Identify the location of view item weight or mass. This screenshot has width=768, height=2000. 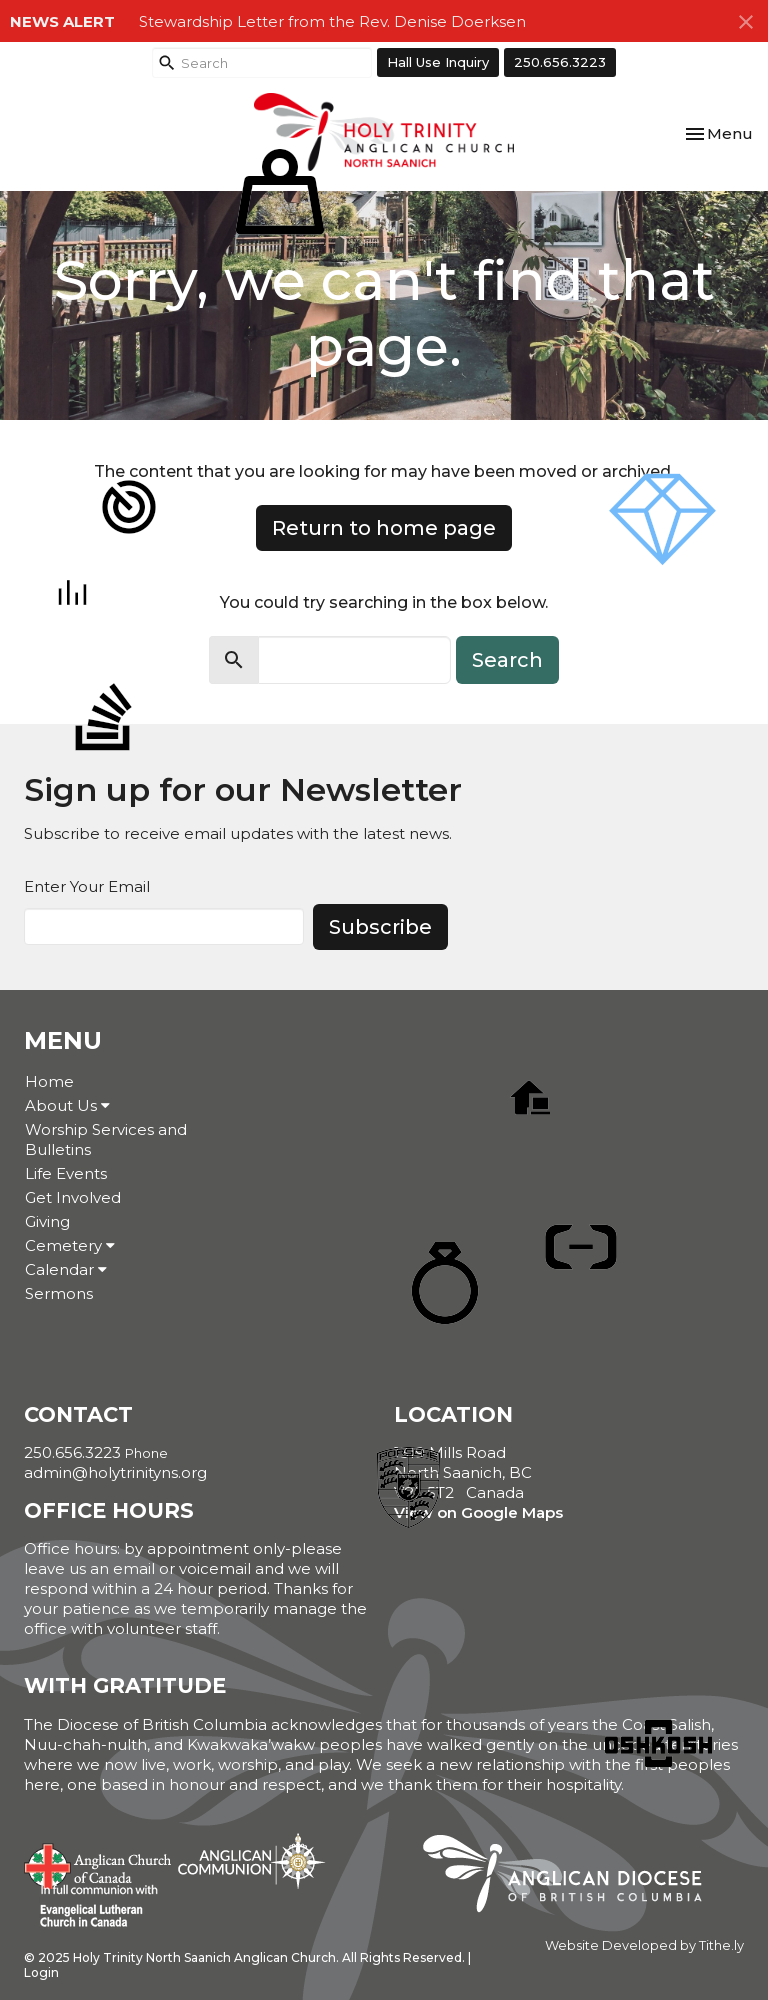
(280, 194).